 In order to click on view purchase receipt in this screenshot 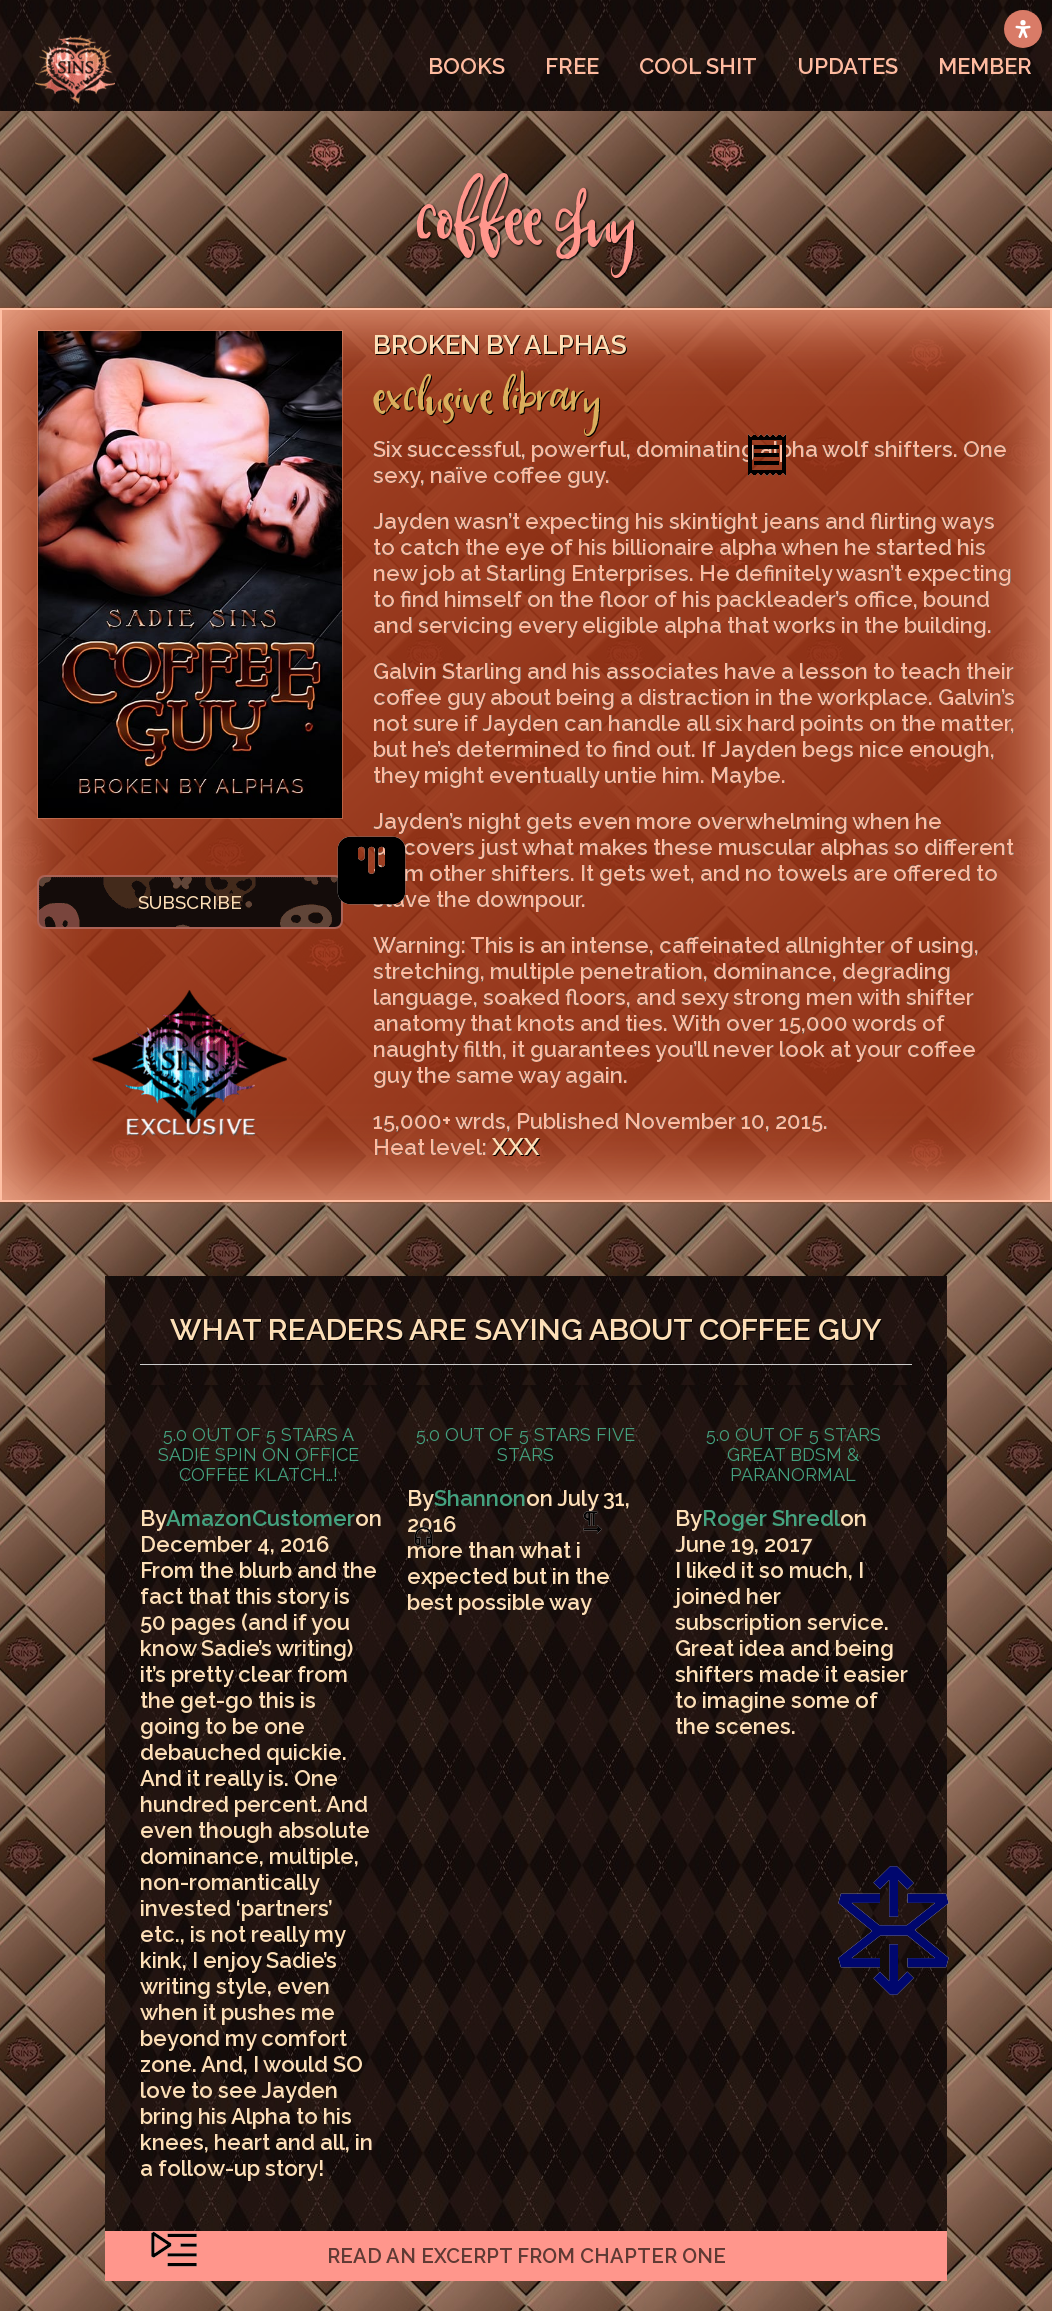, I will do `click(767, 455)`.